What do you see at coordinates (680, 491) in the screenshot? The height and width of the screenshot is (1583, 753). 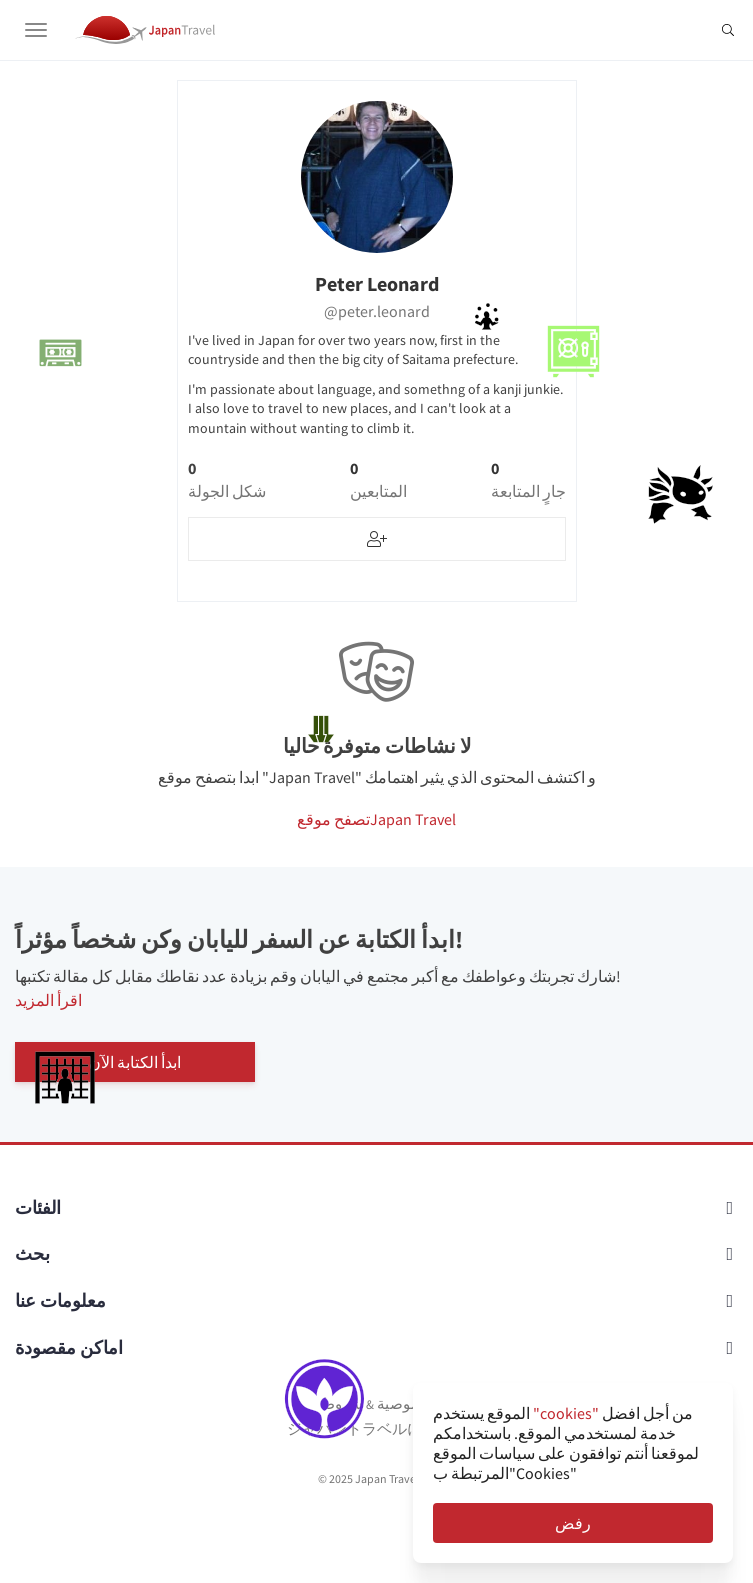 I see `axolotl character or mascot icon` at bounding box center [680, 491].